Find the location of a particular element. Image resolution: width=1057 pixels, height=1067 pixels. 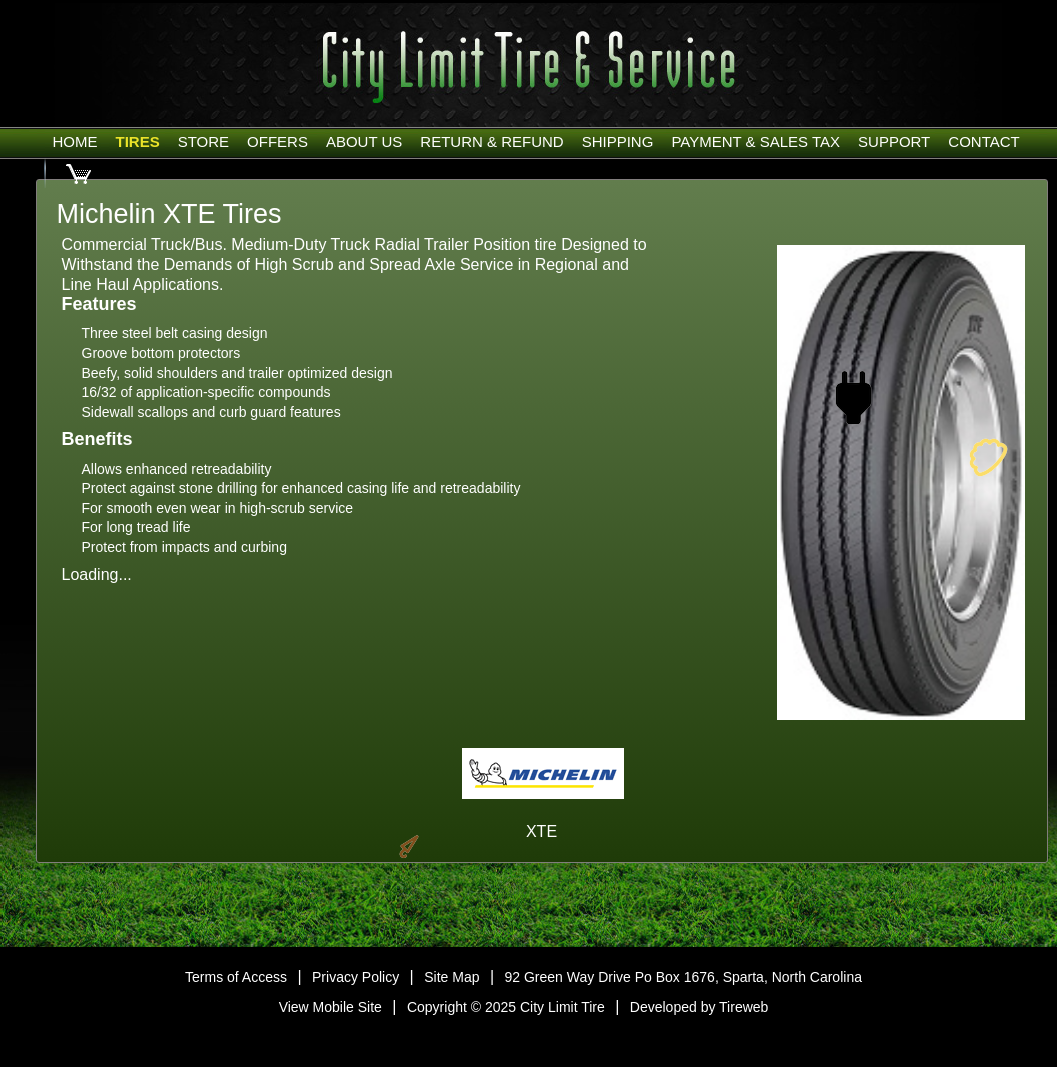

indicates device is charging or connected to power is located at coordinates (853, 397).